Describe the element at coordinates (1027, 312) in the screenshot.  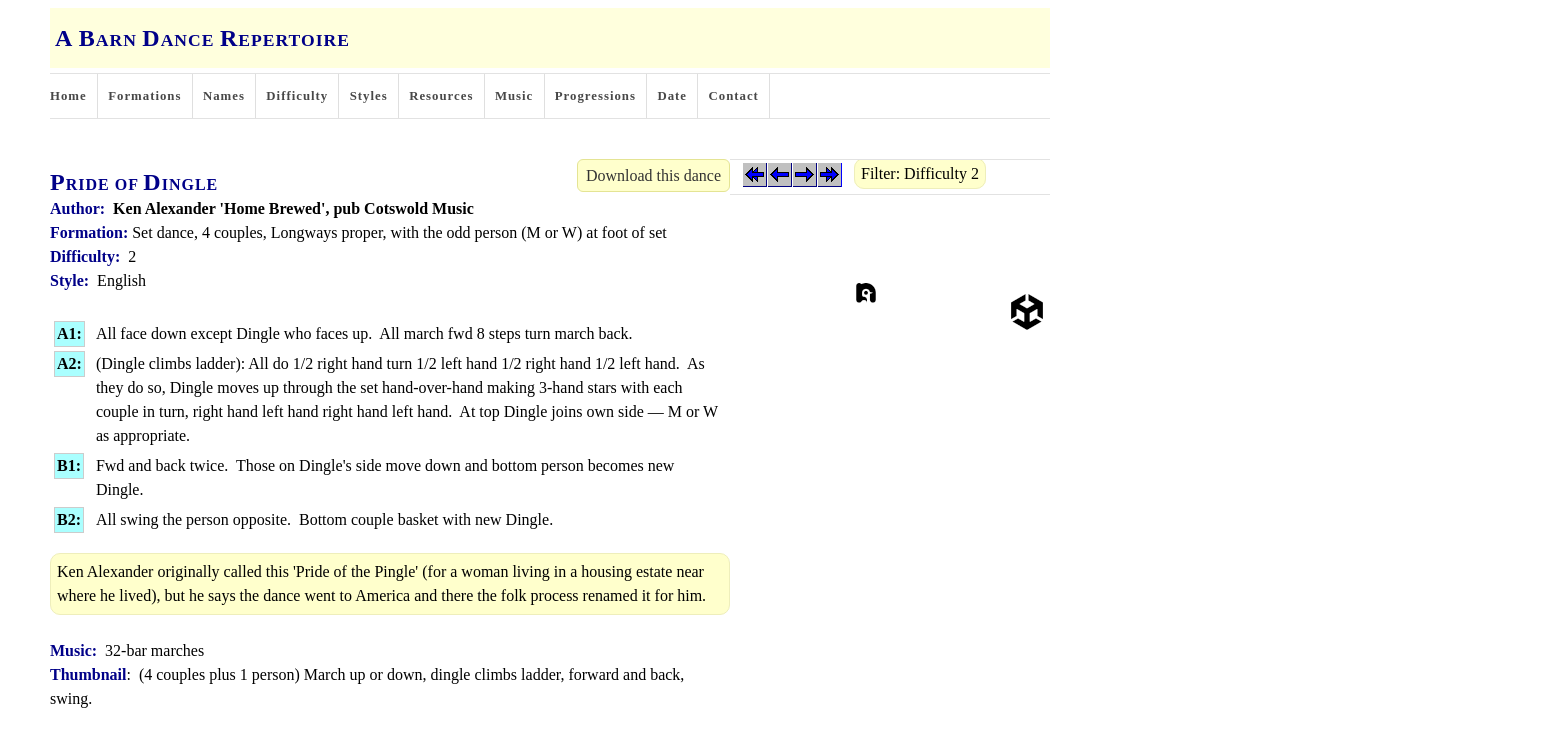
I see `unity game engine logo` at that location.